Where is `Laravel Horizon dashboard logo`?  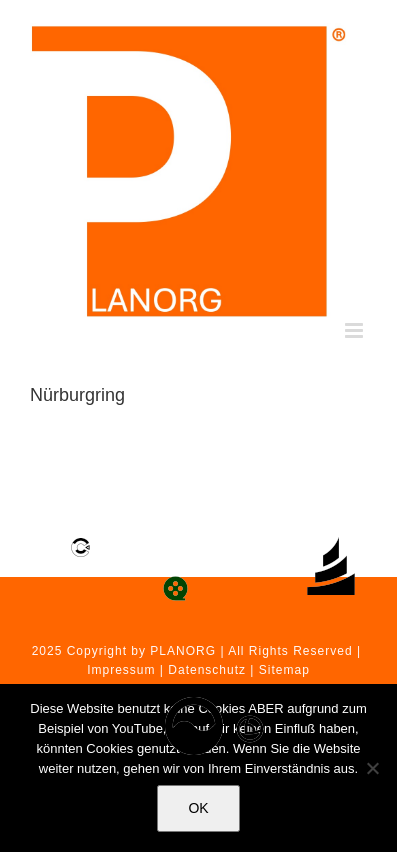
Laravel Horizon dashboard logo is located at coordinates (194, 726).